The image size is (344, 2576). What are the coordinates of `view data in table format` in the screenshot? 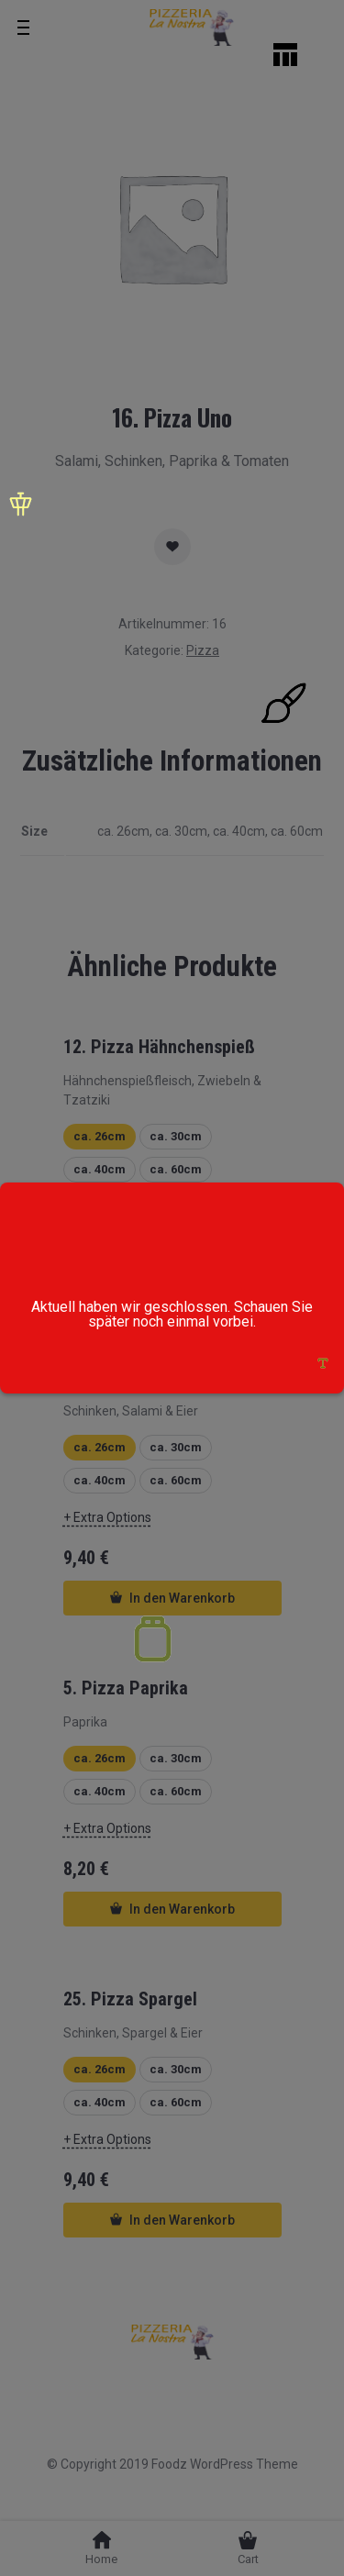 It's located at (284, 54).